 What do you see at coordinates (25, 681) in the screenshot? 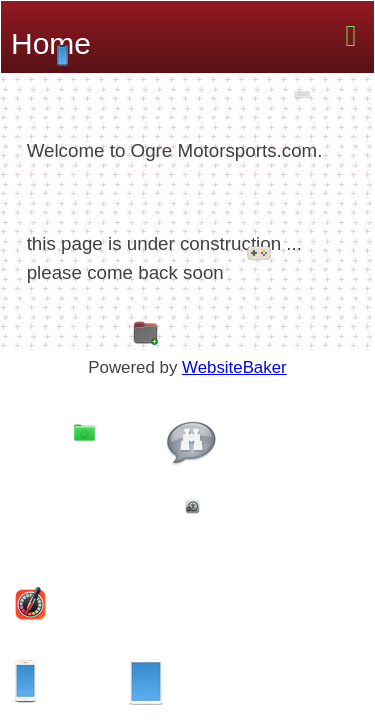
I see `indicates a connected iPhone device` at bounding box center [25, 681].